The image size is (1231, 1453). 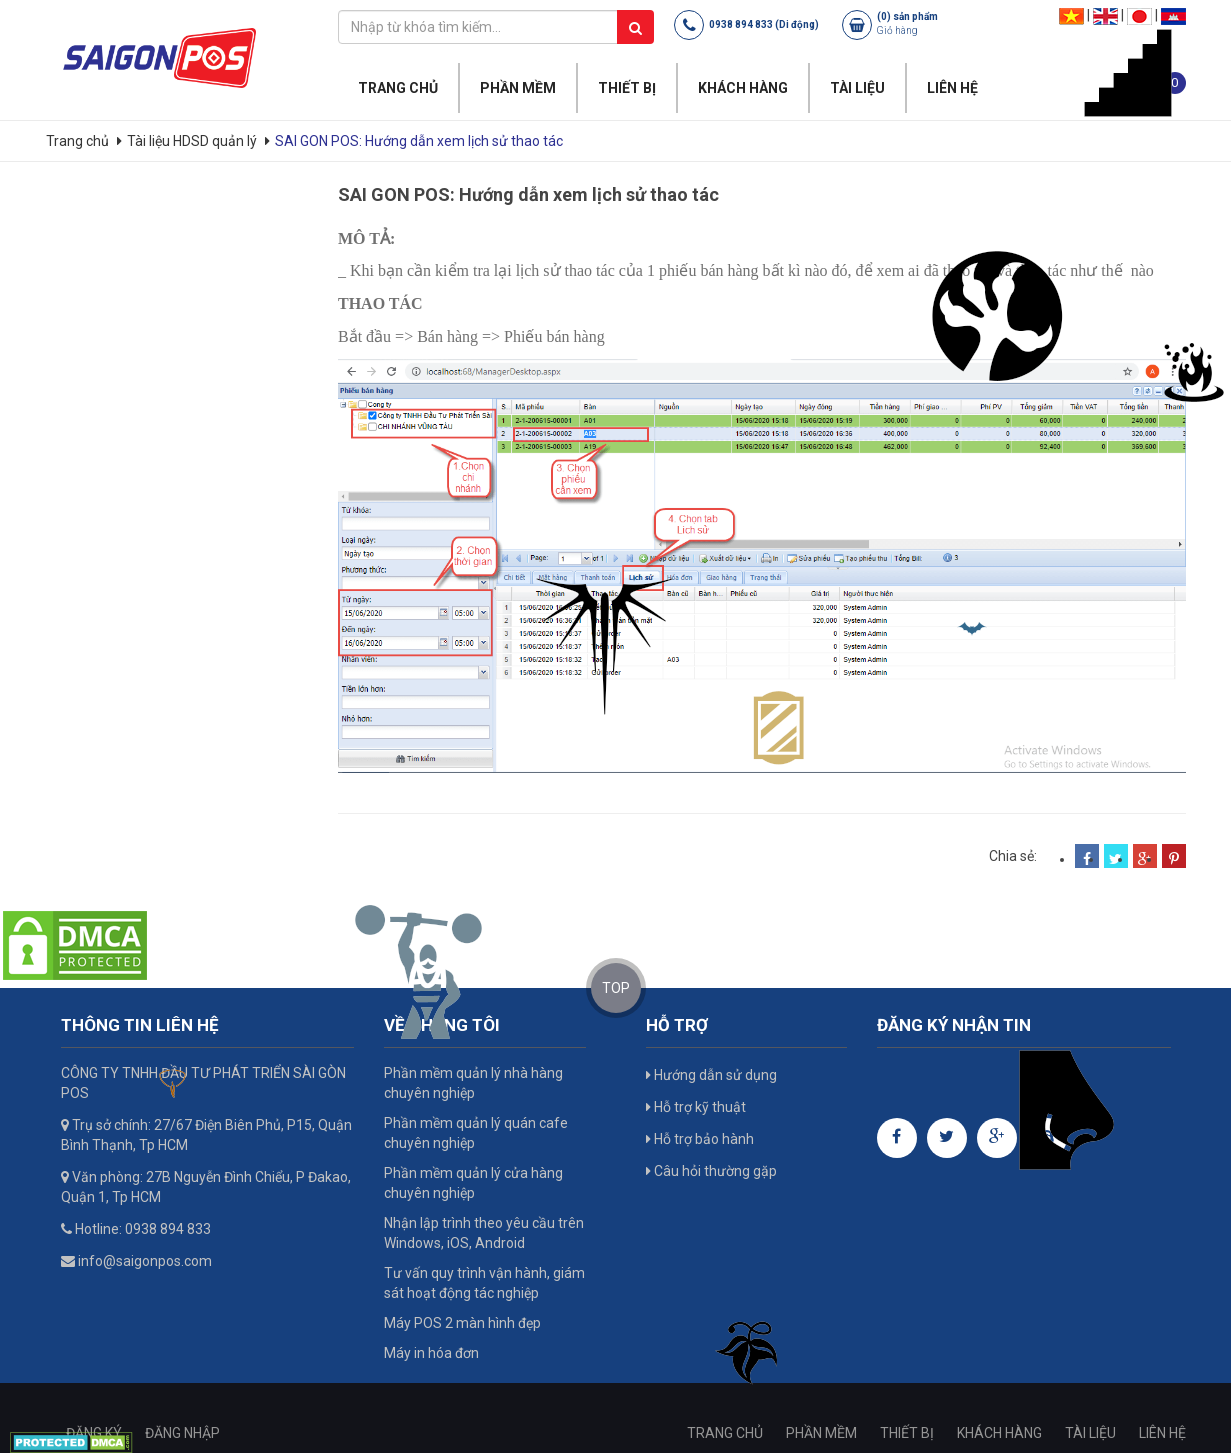 What do you see at coordinates (1128, 73) in the screenshot?
I see `navigate to stairs or stairwell` at bounding box center [1128, 73].